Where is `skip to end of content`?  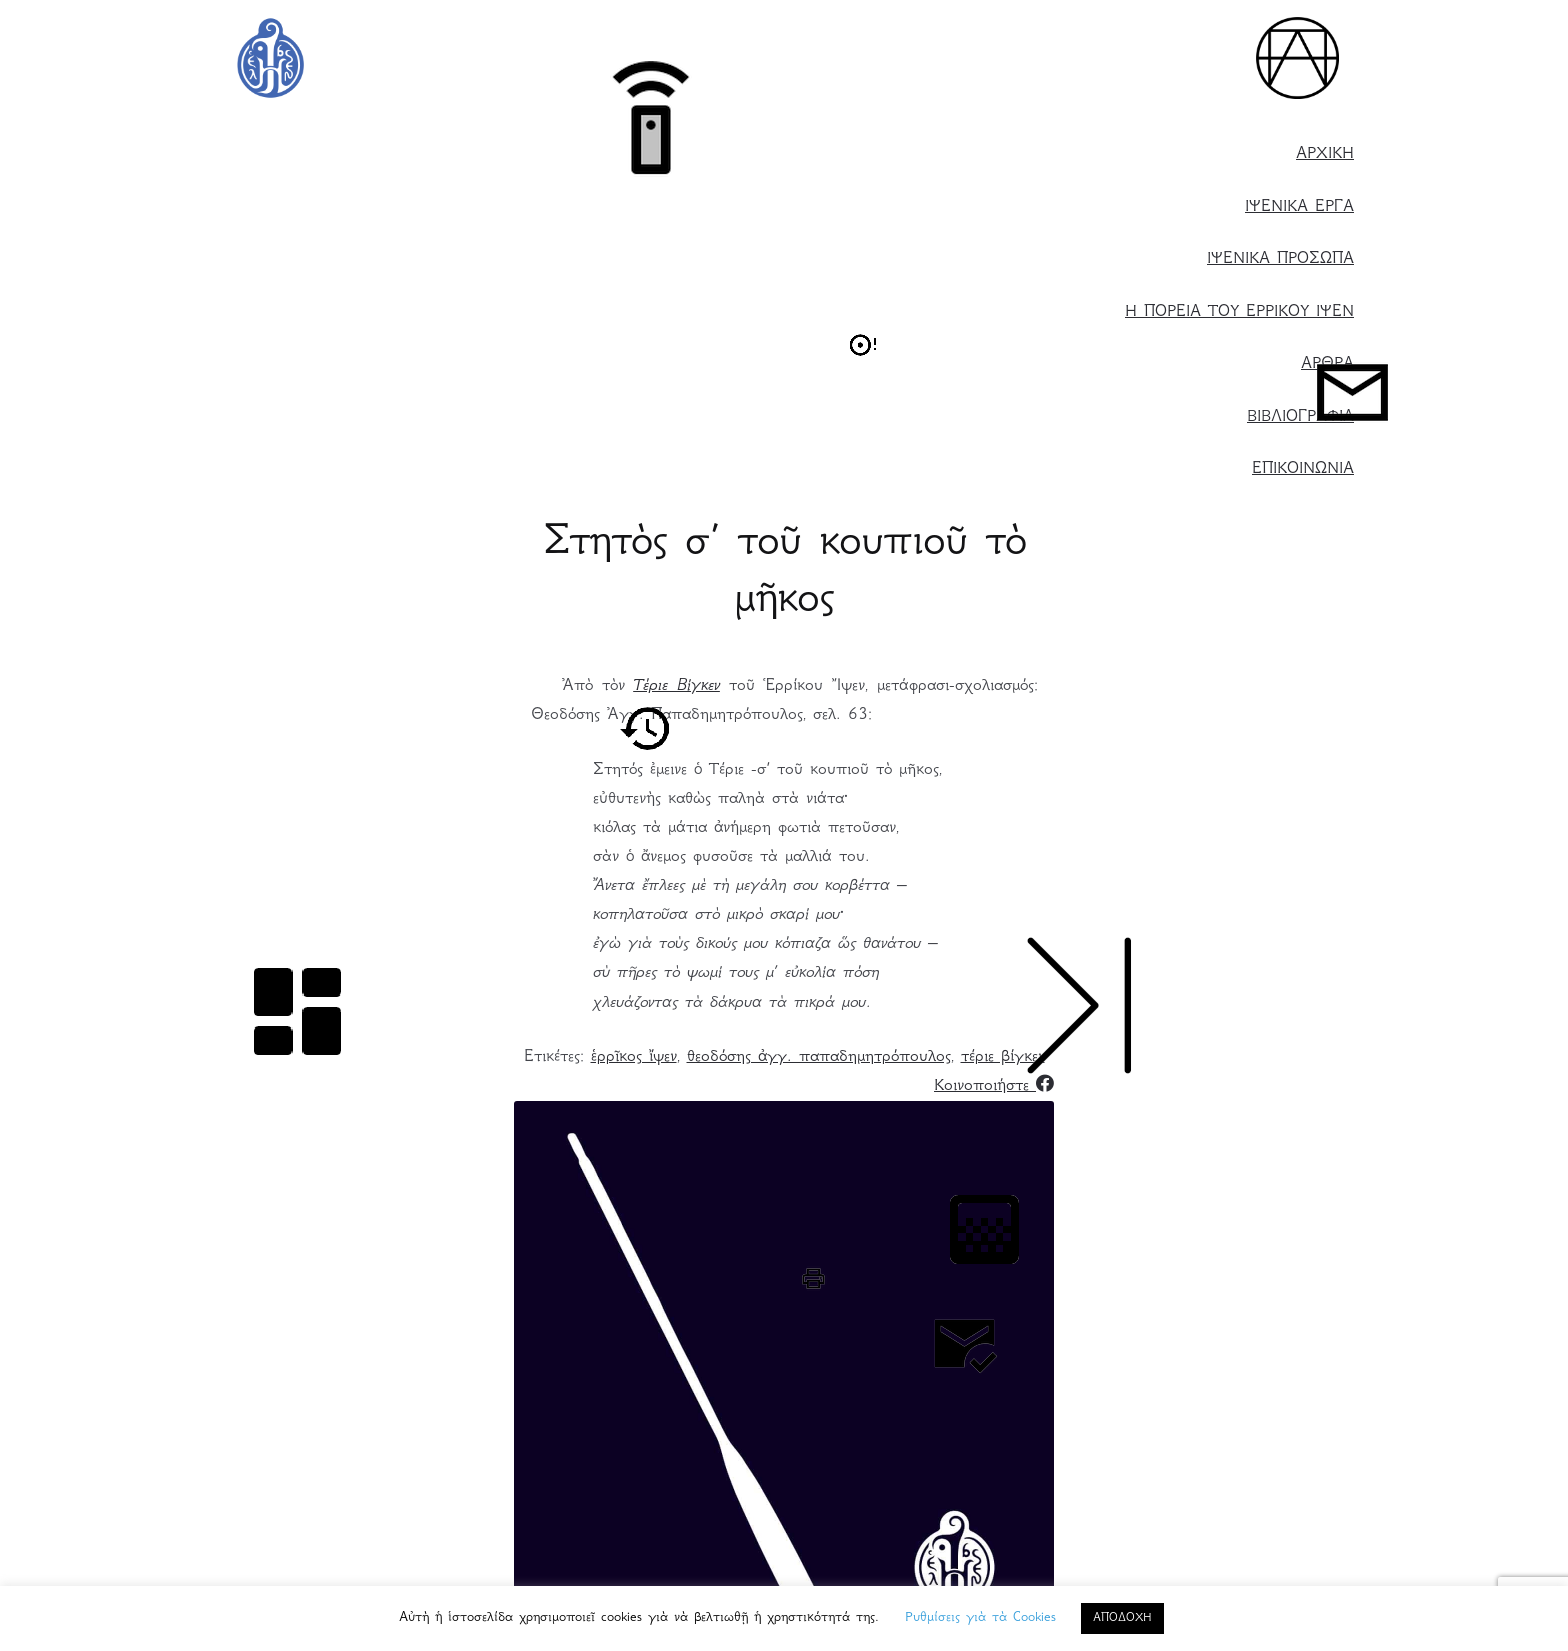 skip to end of content is located at coordinates (1082, 1005).